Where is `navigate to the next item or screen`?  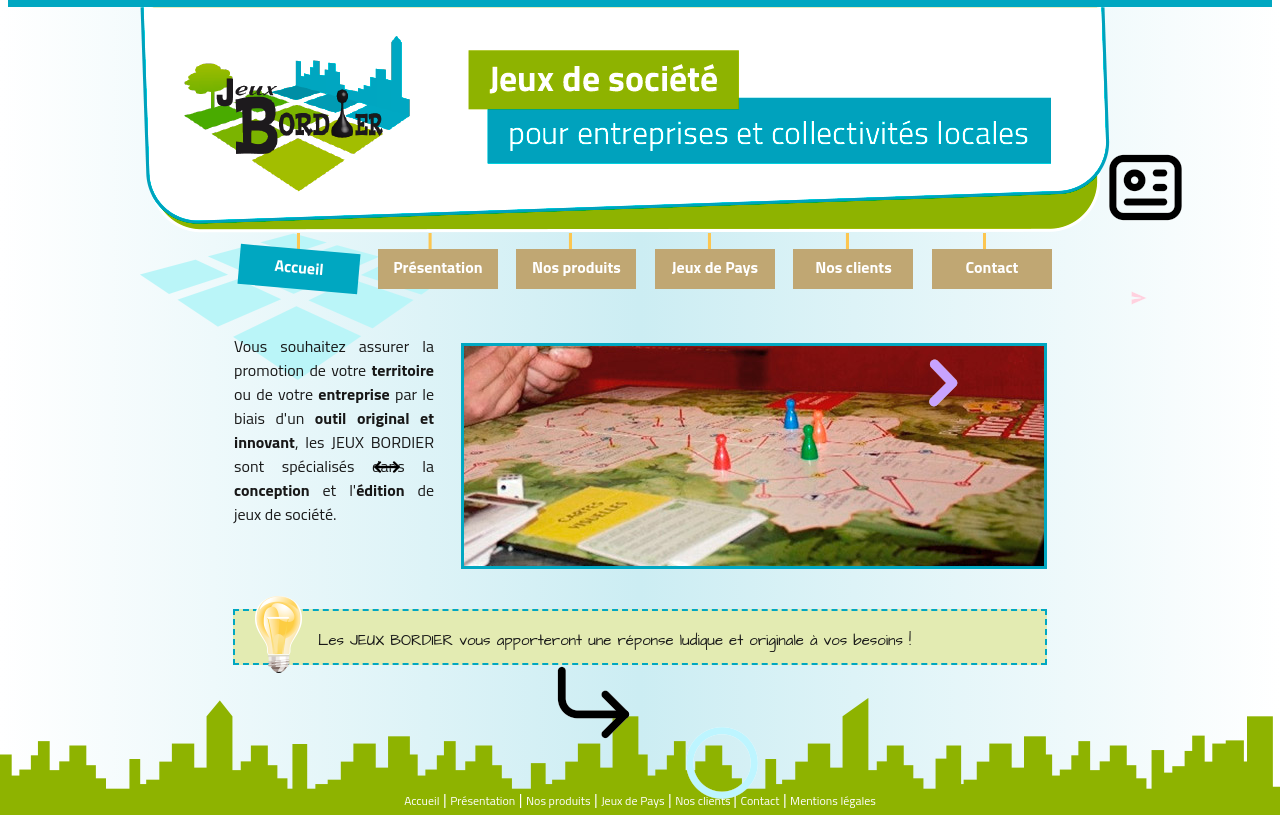
navigate to the next item or screen is located at coordinates (941, 383).